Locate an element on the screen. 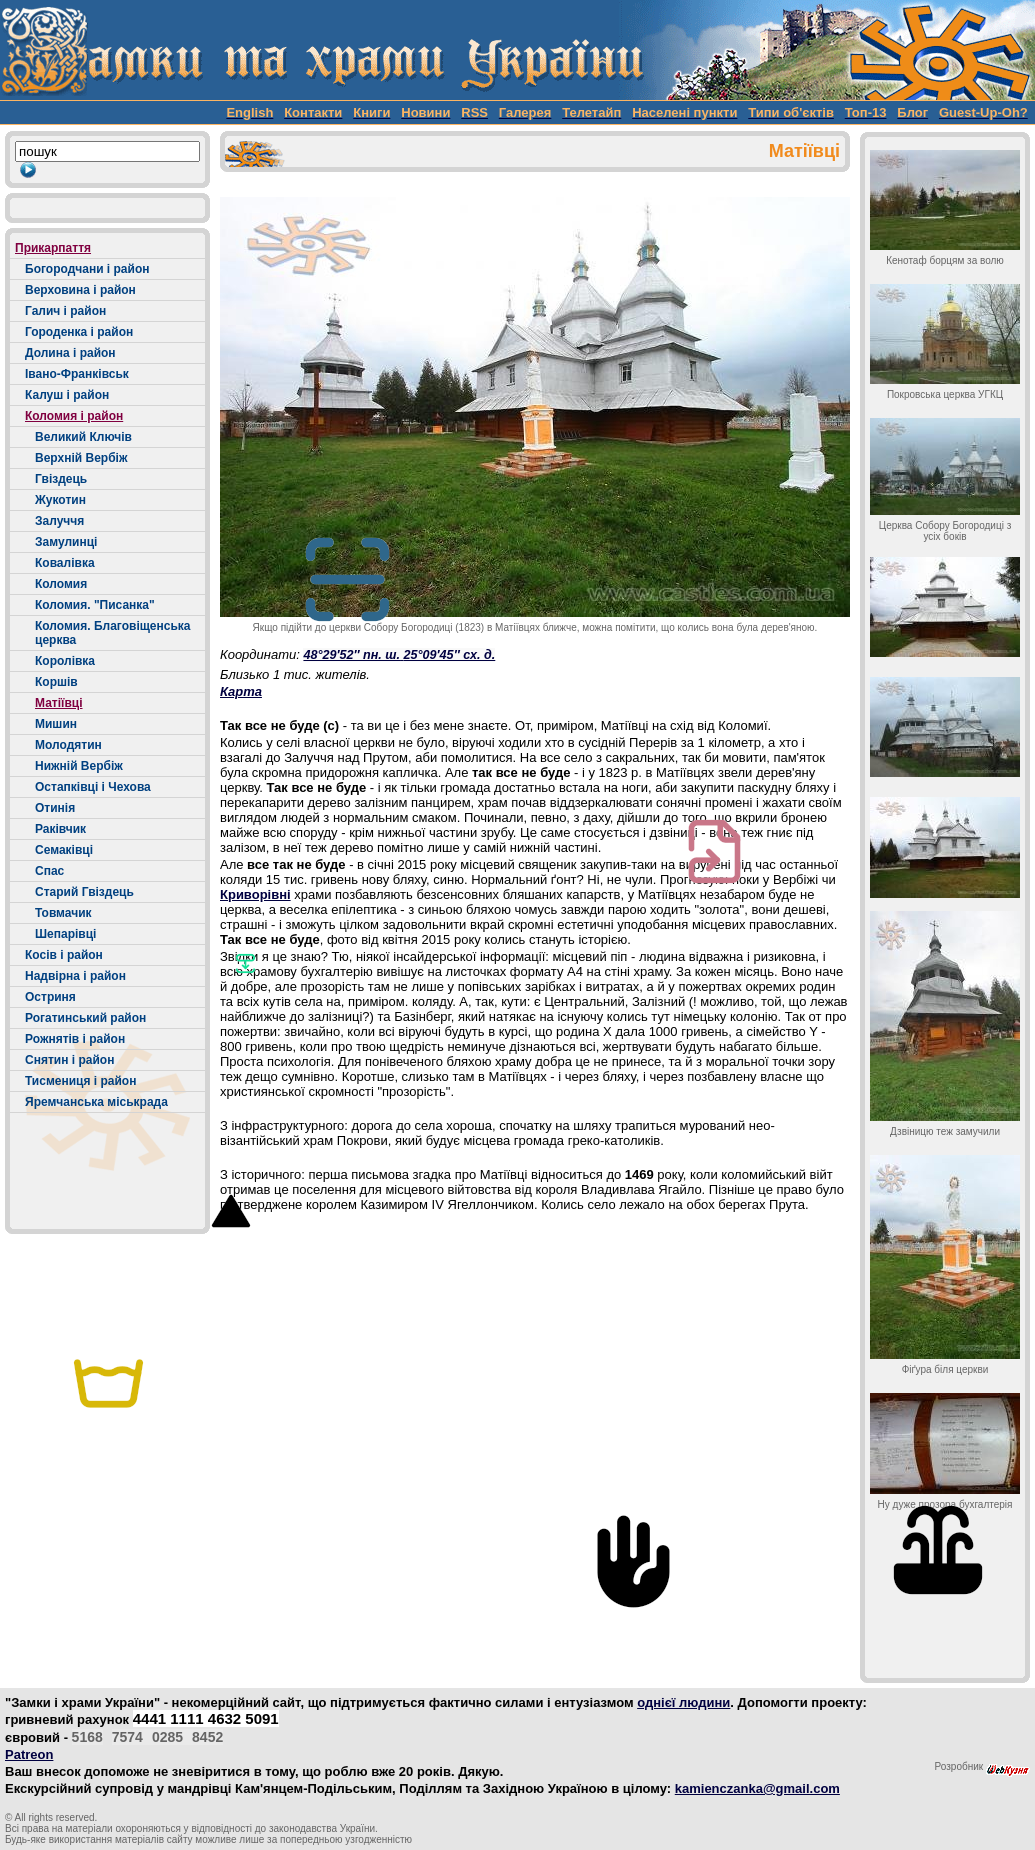 This screenshot has height=1850, width=1035. create a symbolic link to this file is located at coordinates (714, 851).